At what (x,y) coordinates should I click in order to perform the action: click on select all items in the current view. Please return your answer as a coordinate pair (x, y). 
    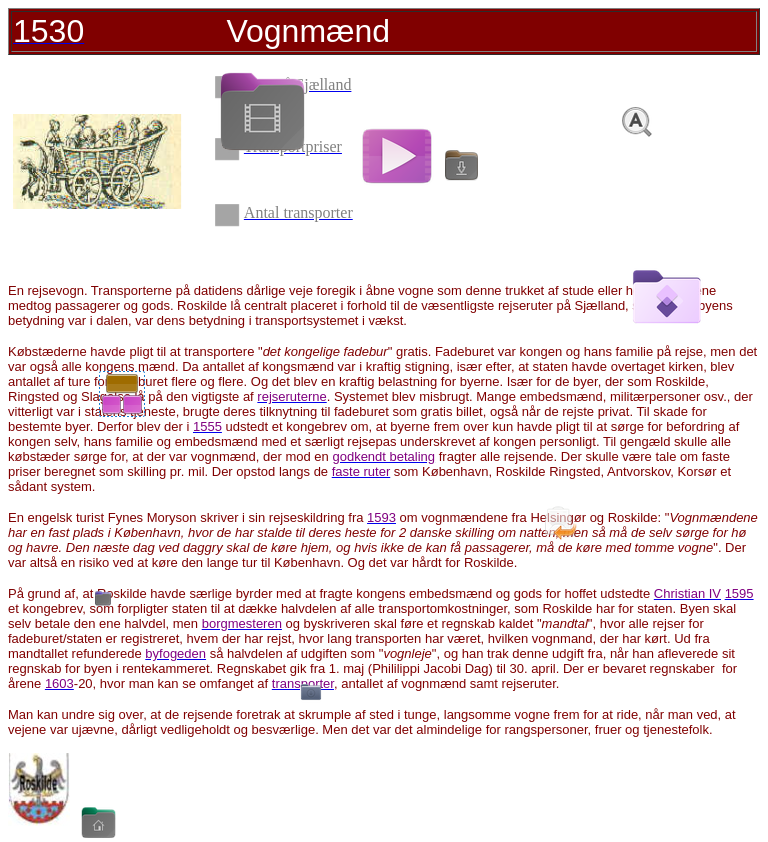
    Looking at the image, I should click on (122, 394).